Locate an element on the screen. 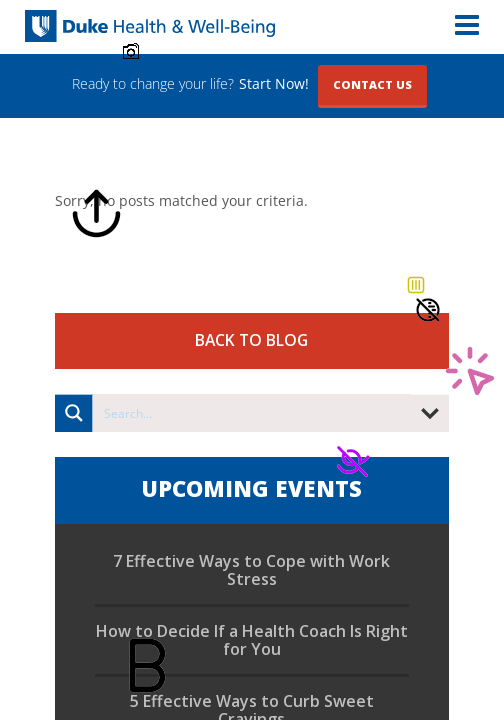 This screenshot has height=720, width=504. laundry care instruction for drip drying is located at coordinates (416, 285).